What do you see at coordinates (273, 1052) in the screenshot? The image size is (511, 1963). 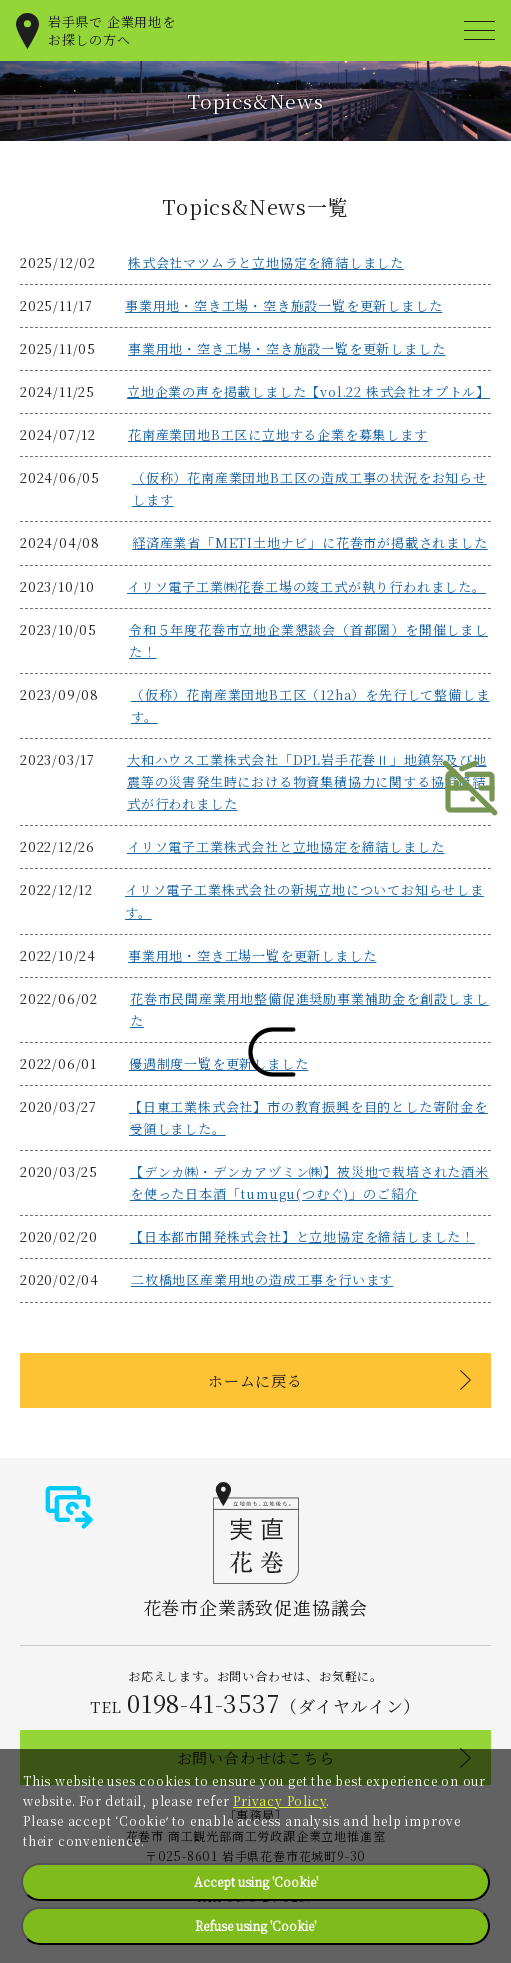 I see `indicates a proper subset relationship in mathematical notation` at bounding box center [273, 1052].